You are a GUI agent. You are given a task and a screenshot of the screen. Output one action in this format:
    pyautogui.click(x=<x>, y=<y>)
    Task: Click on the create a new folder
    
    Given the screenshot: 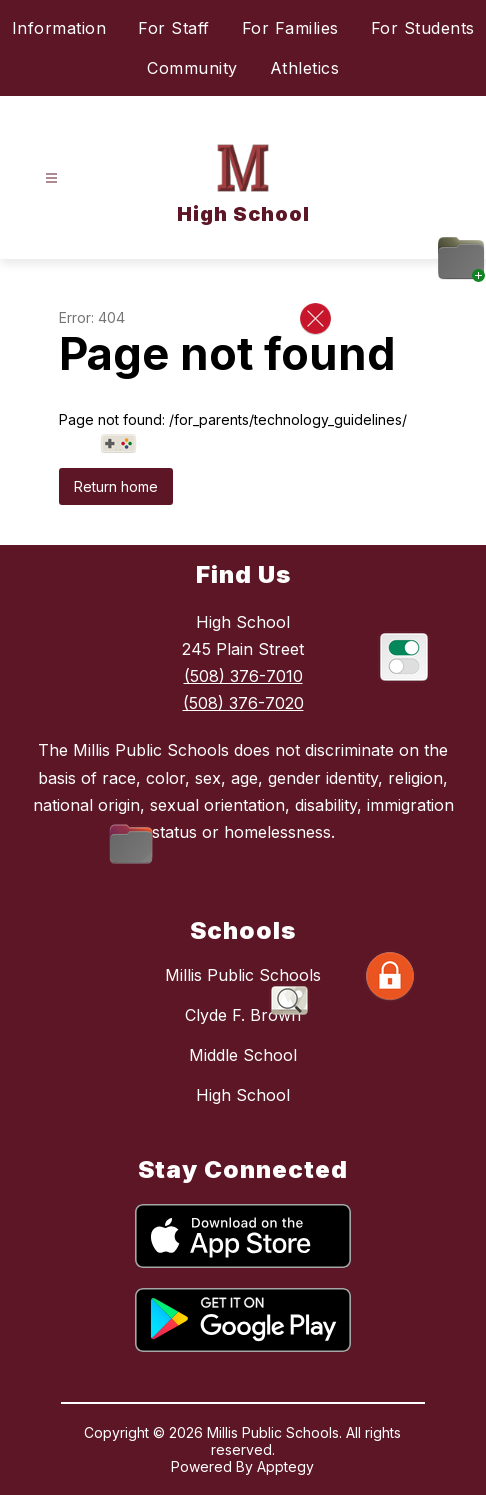 What is the action you would take?
    pyautogui.click(x=461, y=258)
    